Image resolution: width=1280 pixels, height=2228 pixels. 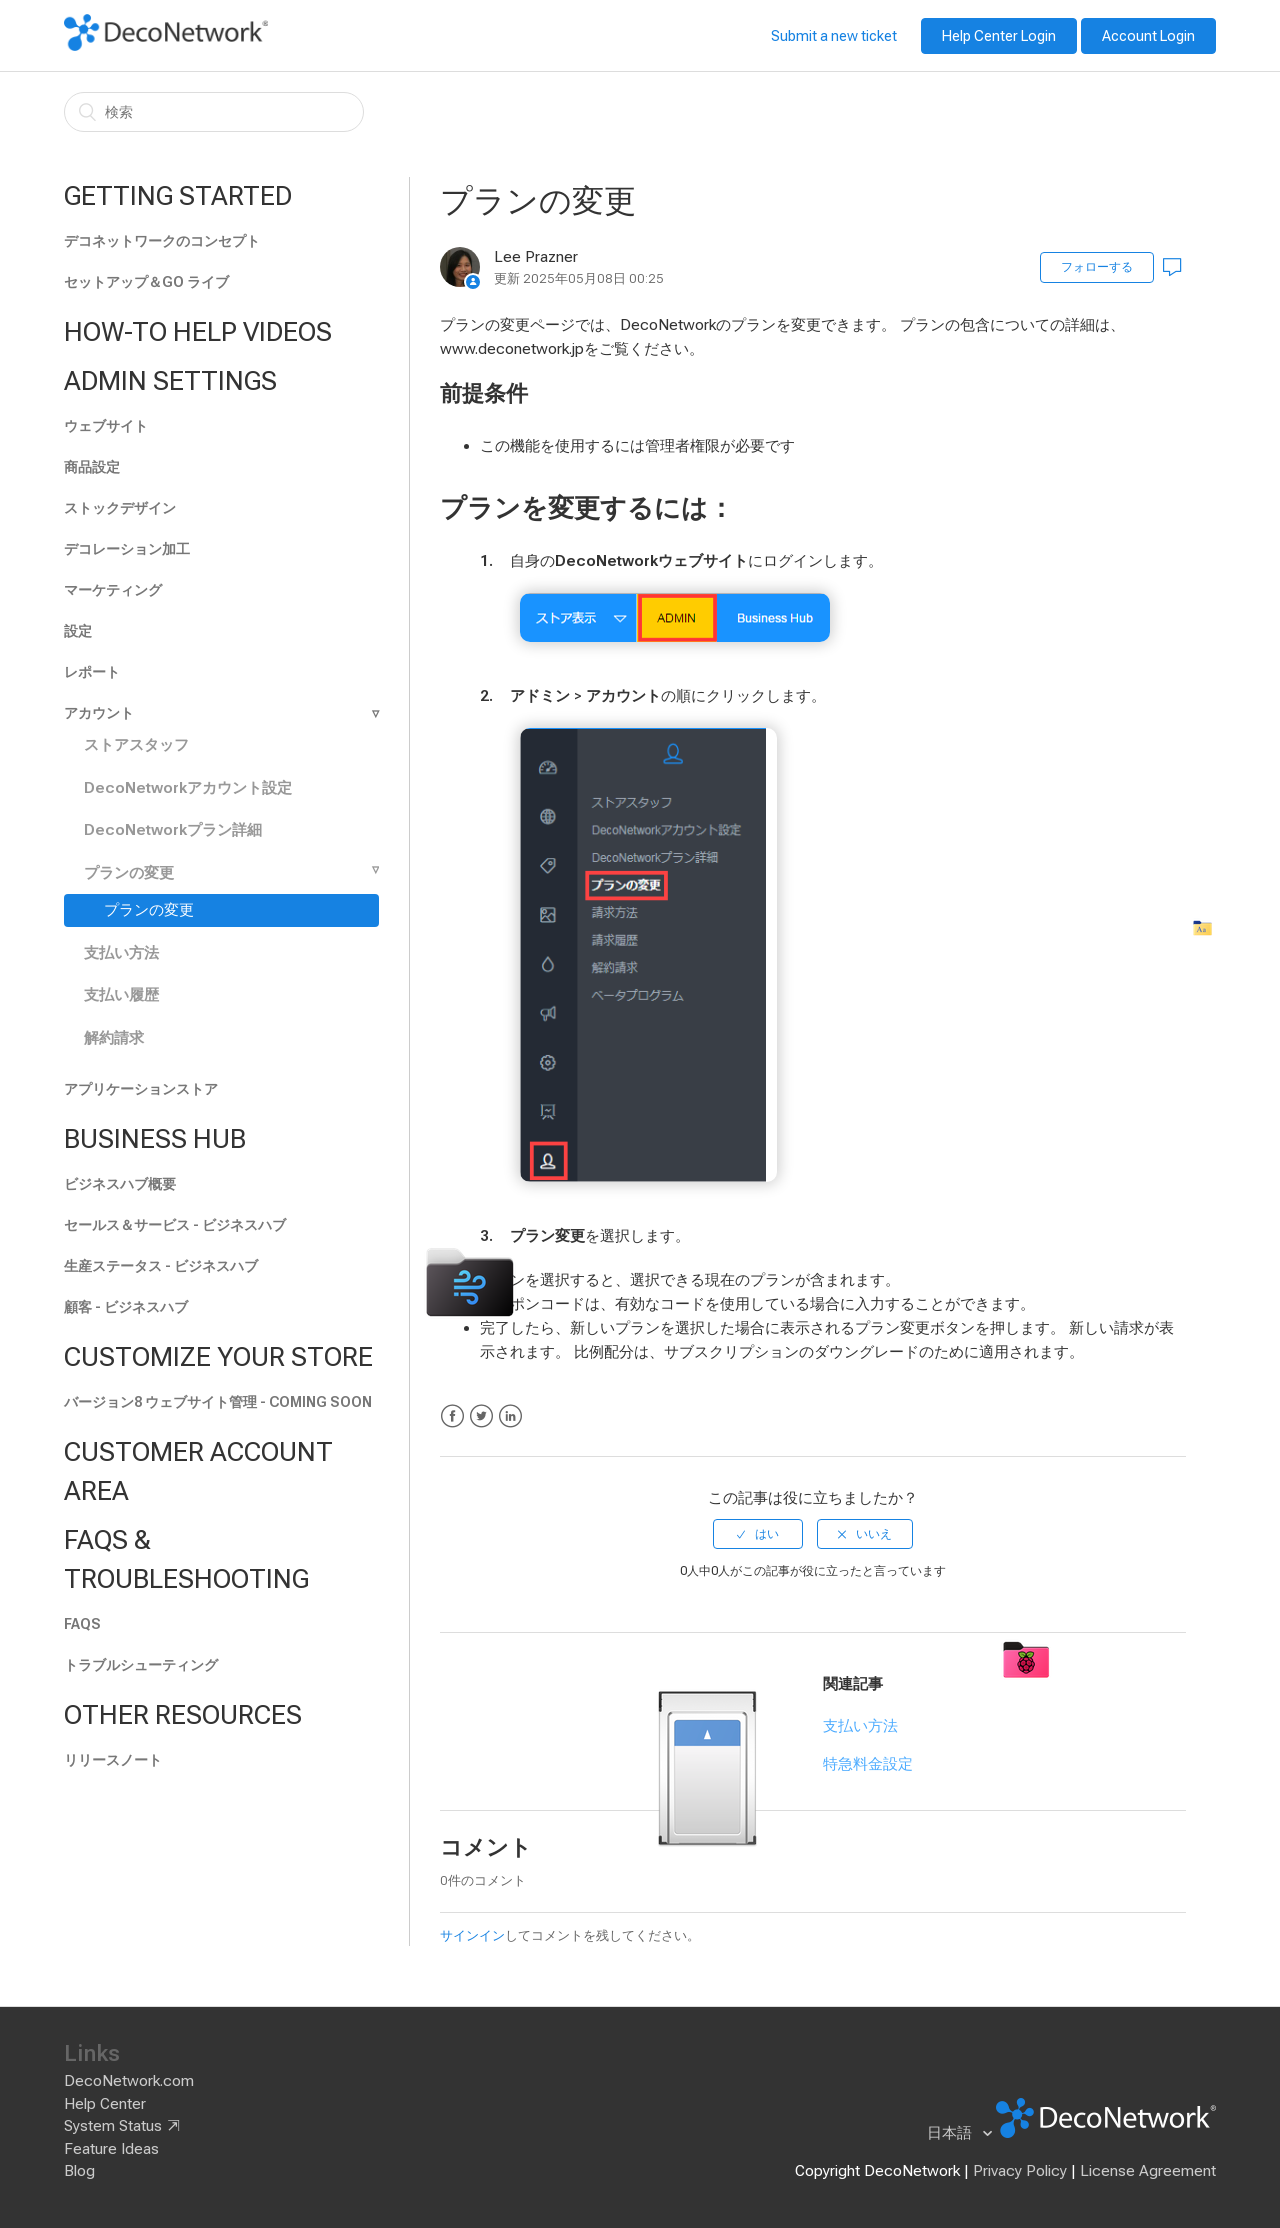 What do you see at coordinates (708, 1769) in the screenshot?
I see `pc card or pcmcia card hardware component` at bounding box center [708, 1769].